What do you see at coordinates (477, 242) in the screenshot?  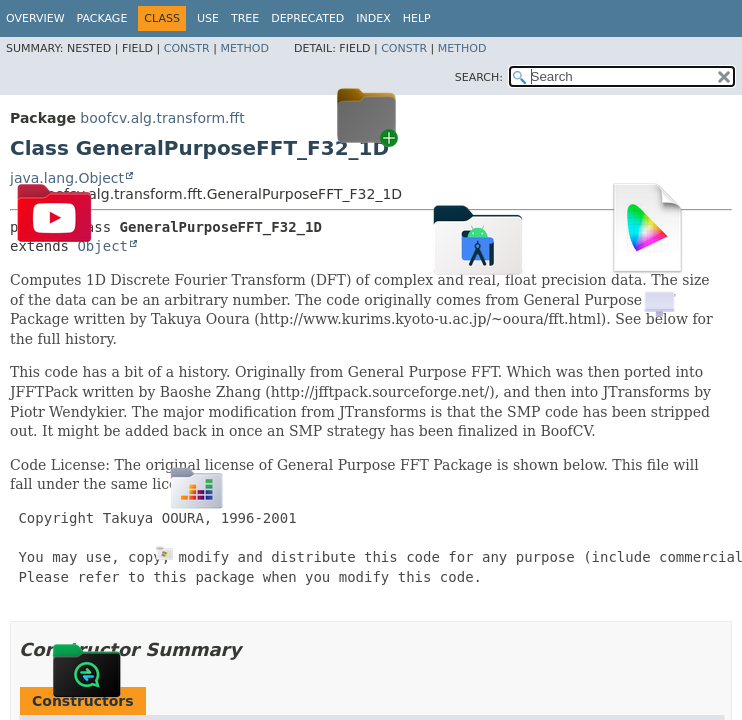 I see `open android studio projects folder` at bounding box center [477, 242].